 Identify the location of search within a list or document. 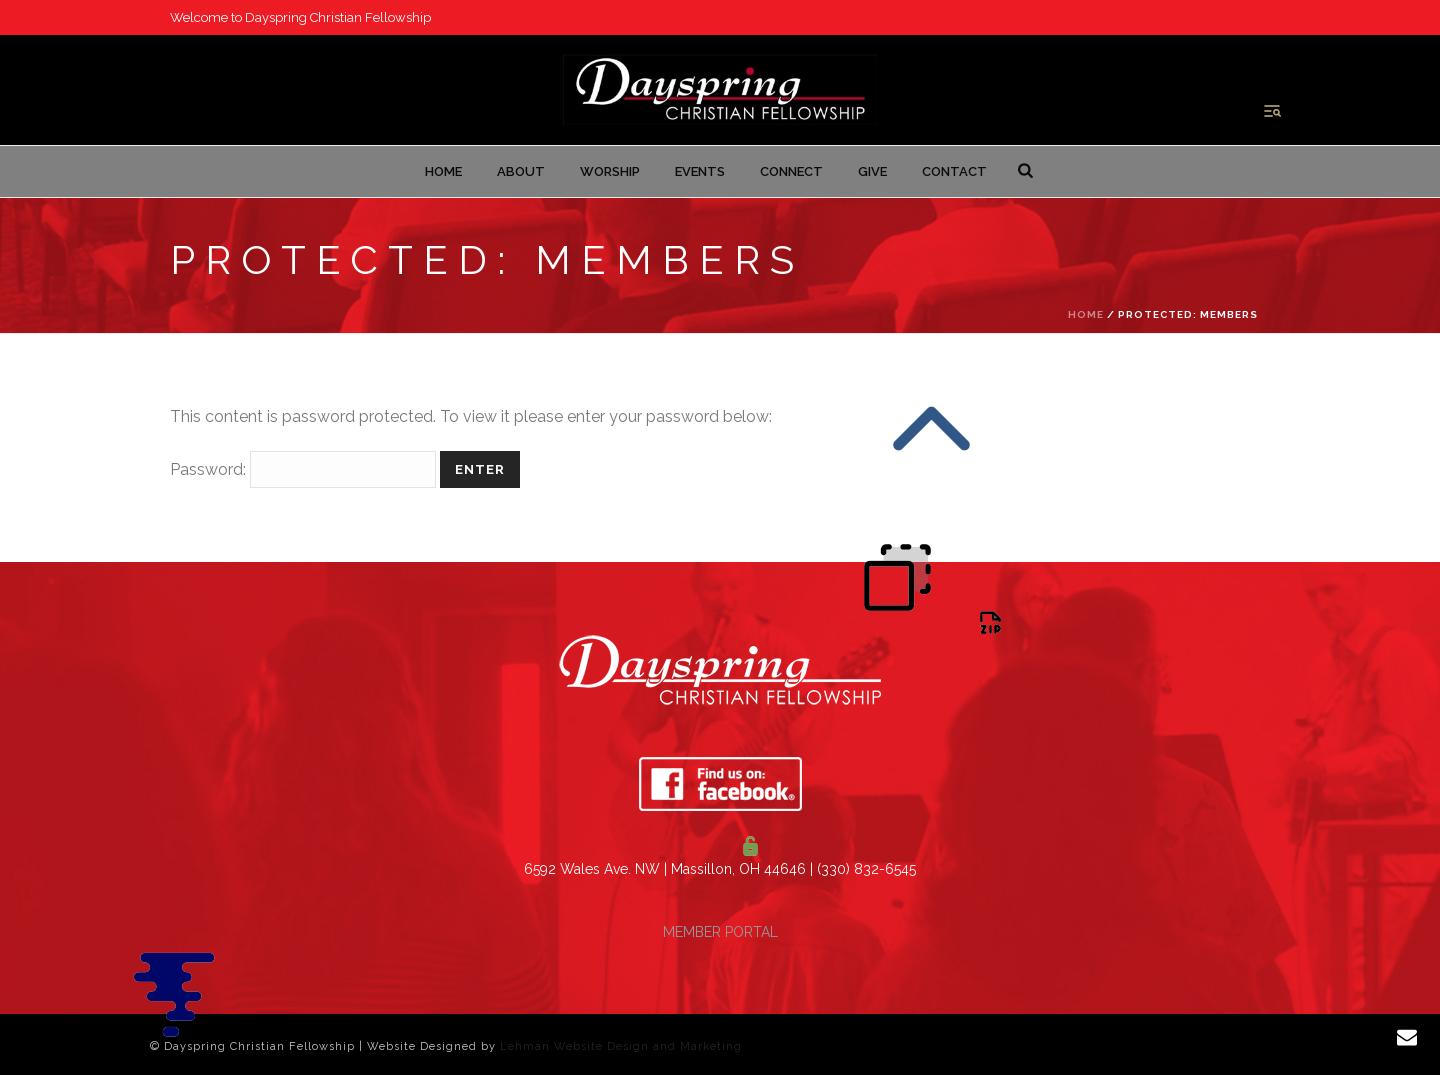
(1272, 111).